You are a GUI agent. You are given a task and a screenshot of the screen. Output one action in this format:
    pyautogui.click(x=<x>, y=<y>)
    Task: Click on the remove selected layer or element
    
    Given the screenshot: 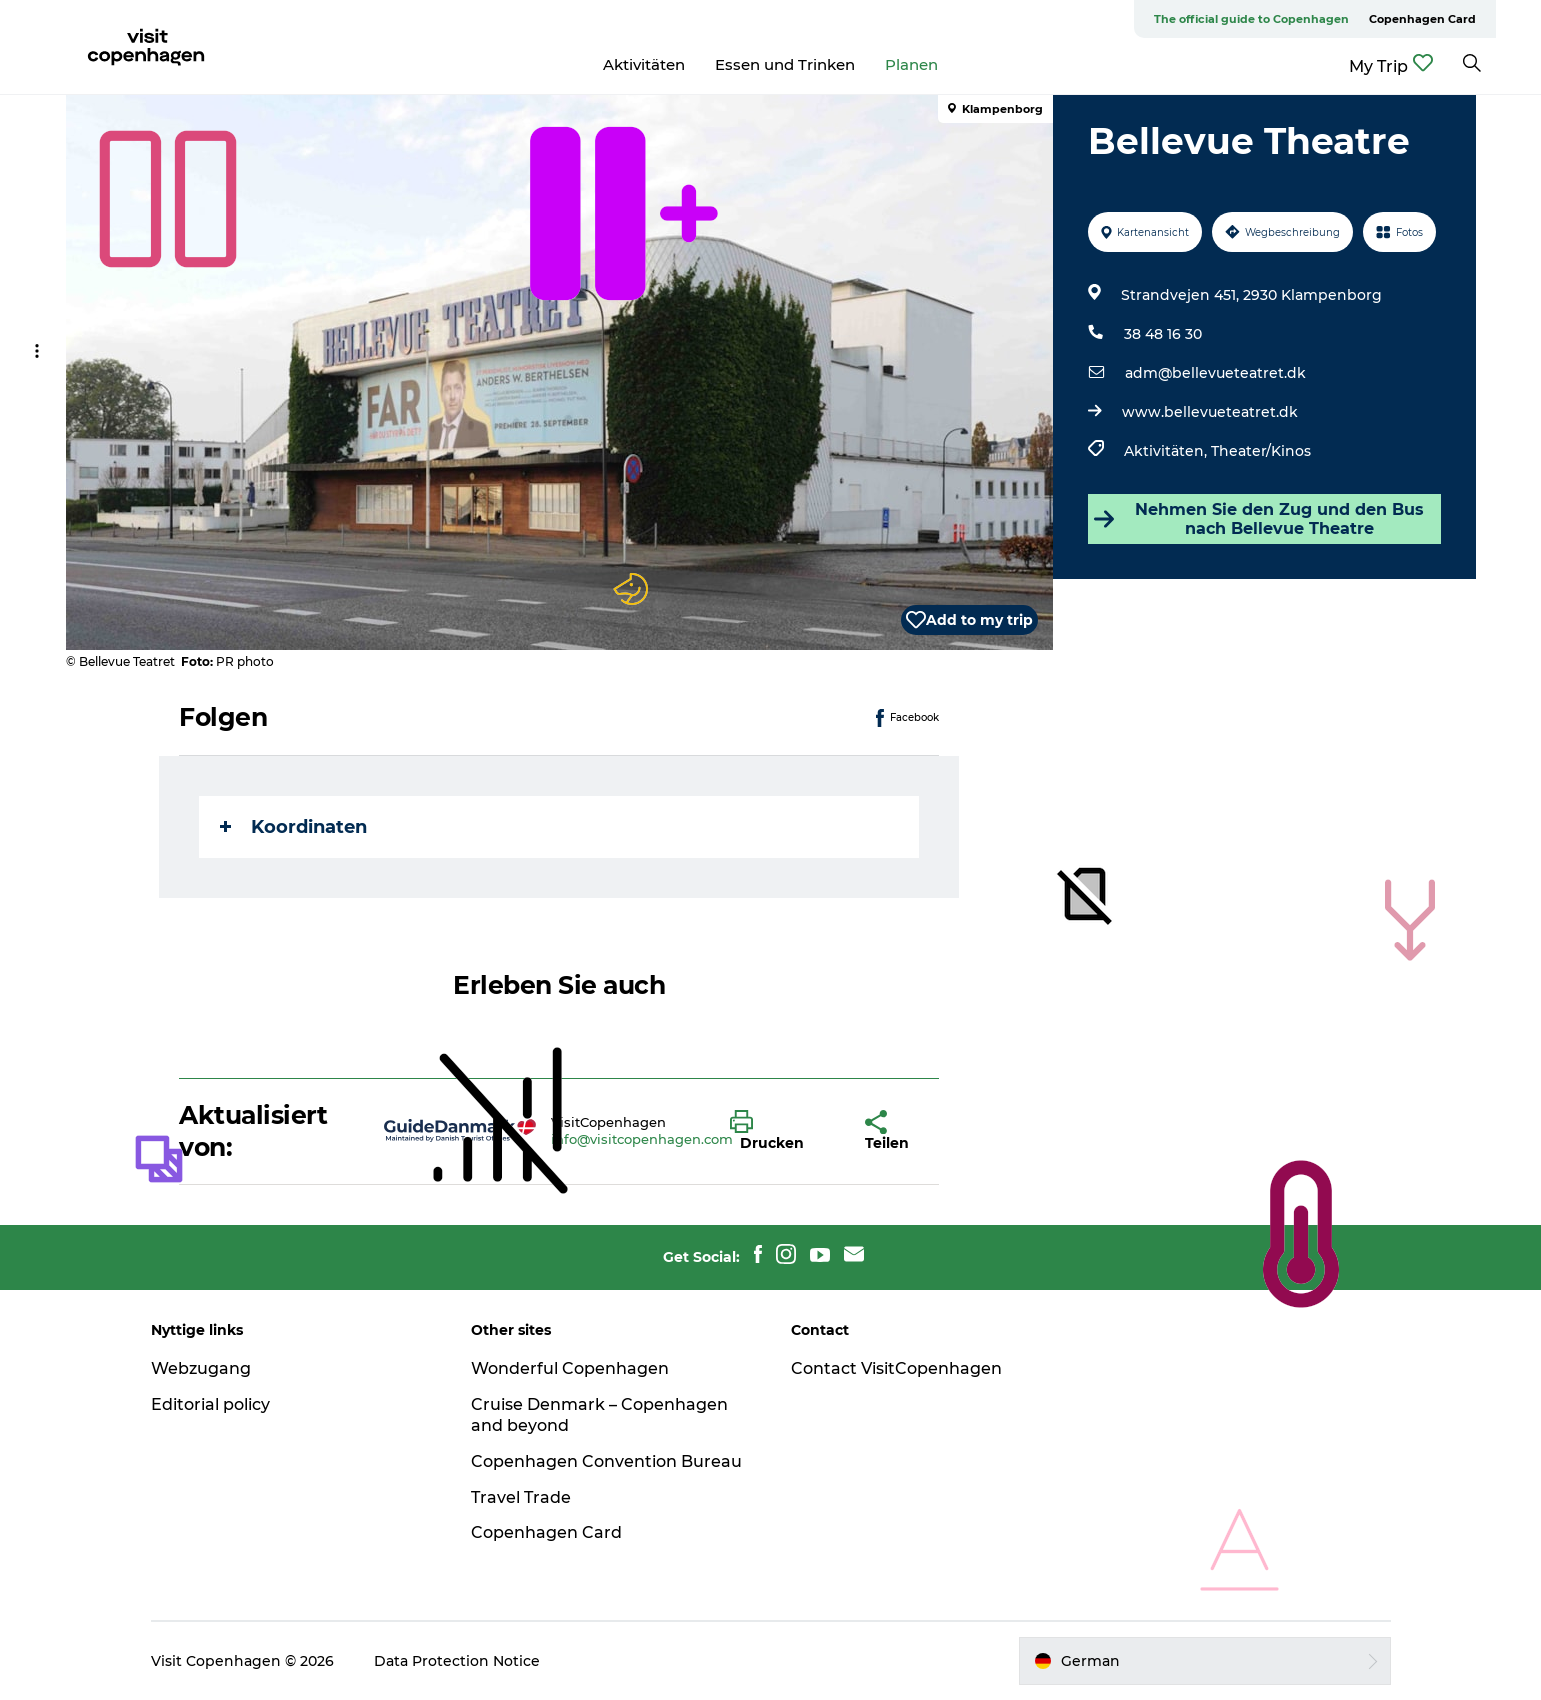 What is the action you would take?
    pyautogui.click(x=159, y=1159)
    